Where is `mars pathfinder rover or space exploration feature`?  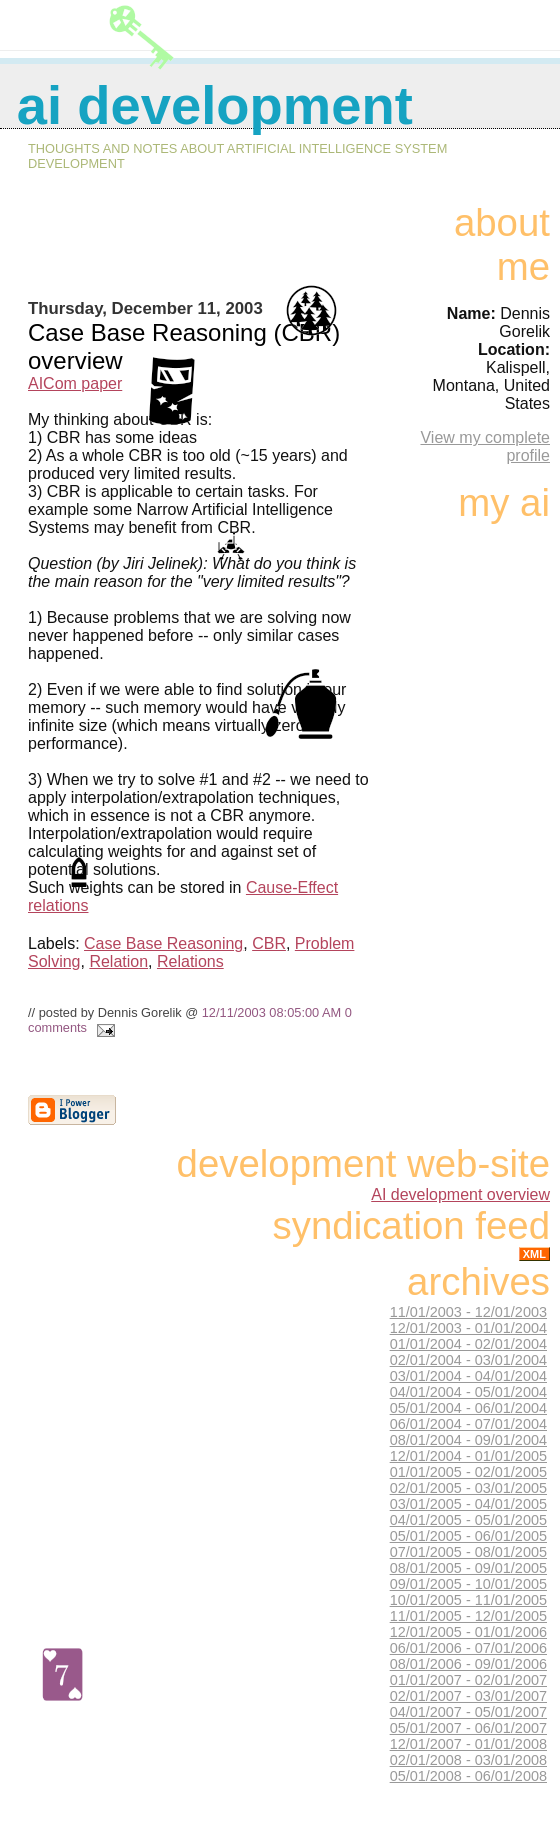
mars pathfinder rover or space exploration feature is located at coordinates (231, 547).